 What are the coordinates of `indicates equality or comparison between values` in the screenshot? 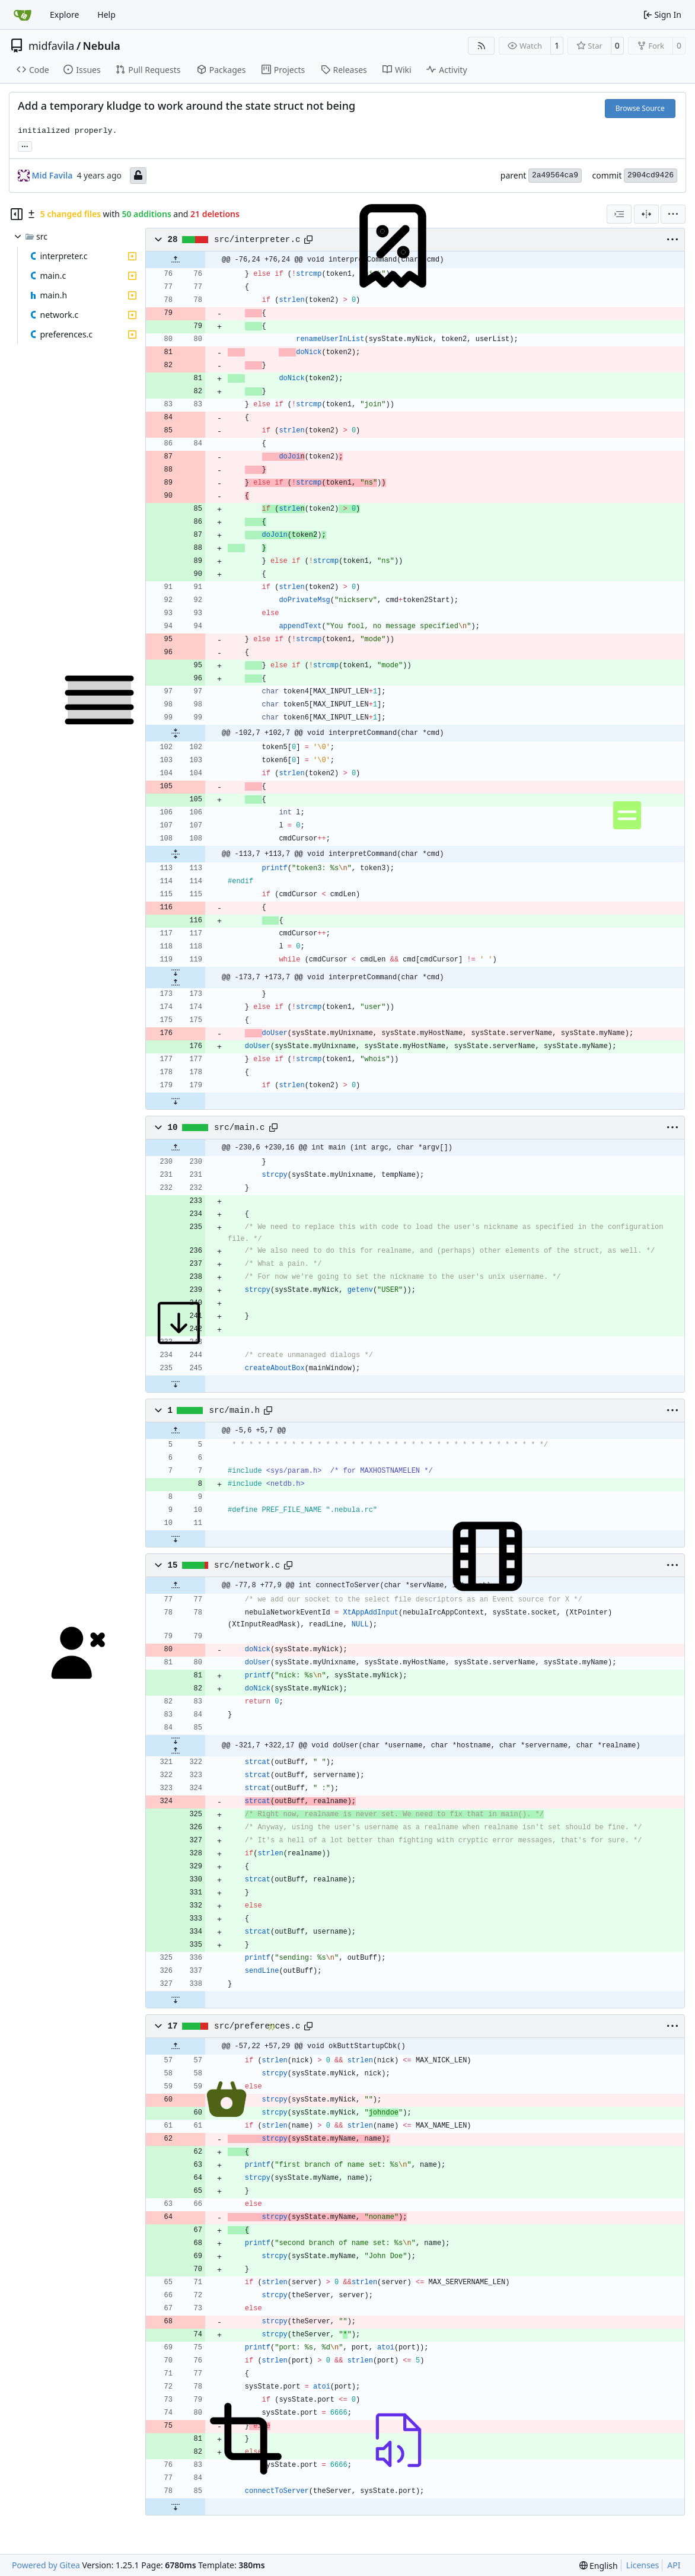 It's located at (627, 815).